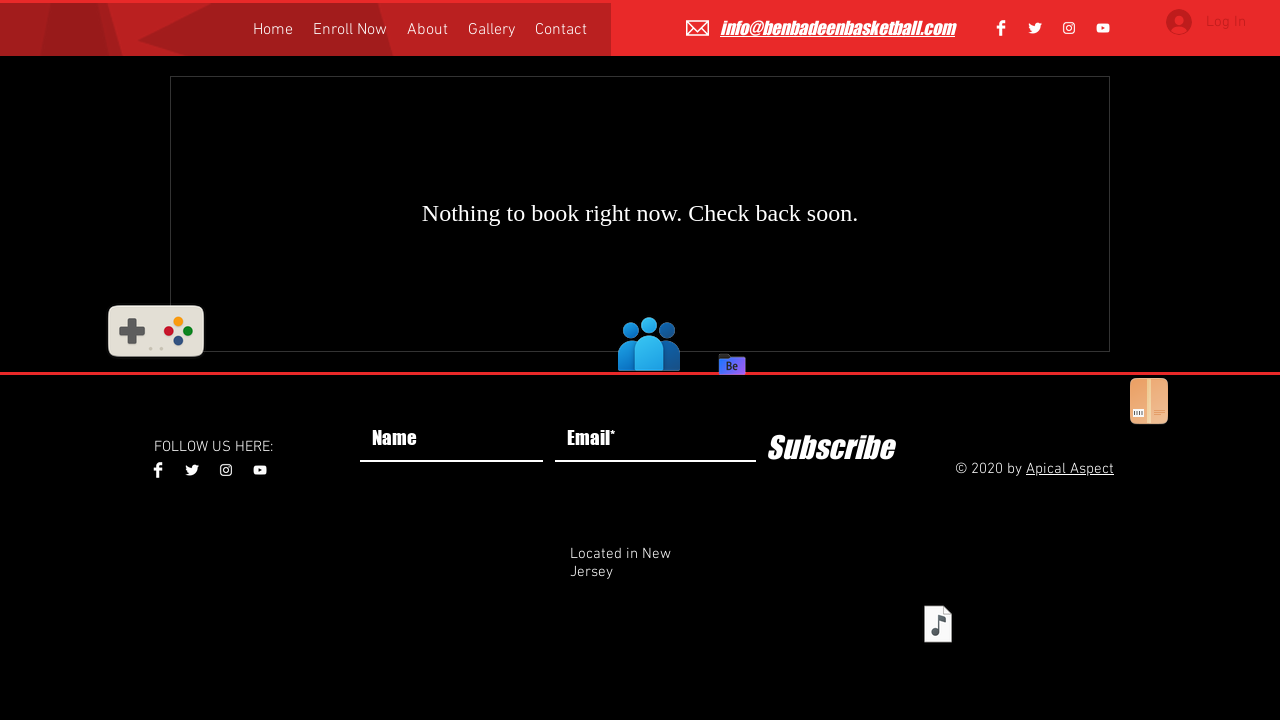 The height and width of the screenshot is (720, 1280). What do you see at coordinates (732, 365) in the screenshot?
I see `open your Behance projects folder` at bounding box center [732, 365].